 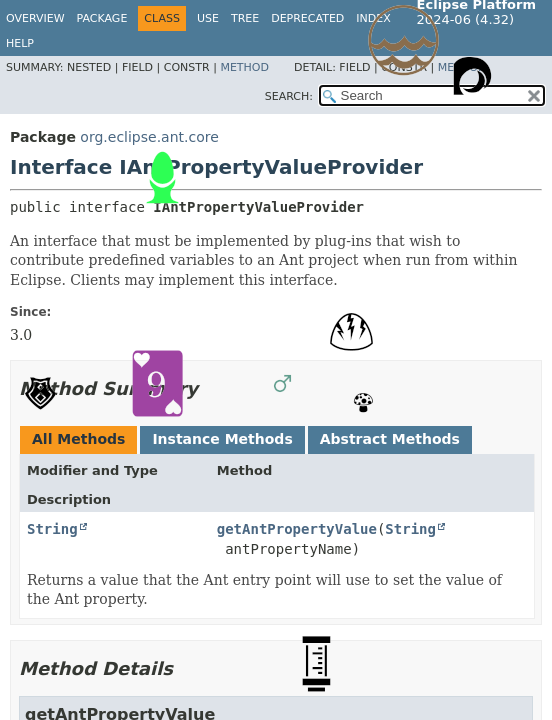 I want to click on indicates male gender option, so click(x=282, y=383).